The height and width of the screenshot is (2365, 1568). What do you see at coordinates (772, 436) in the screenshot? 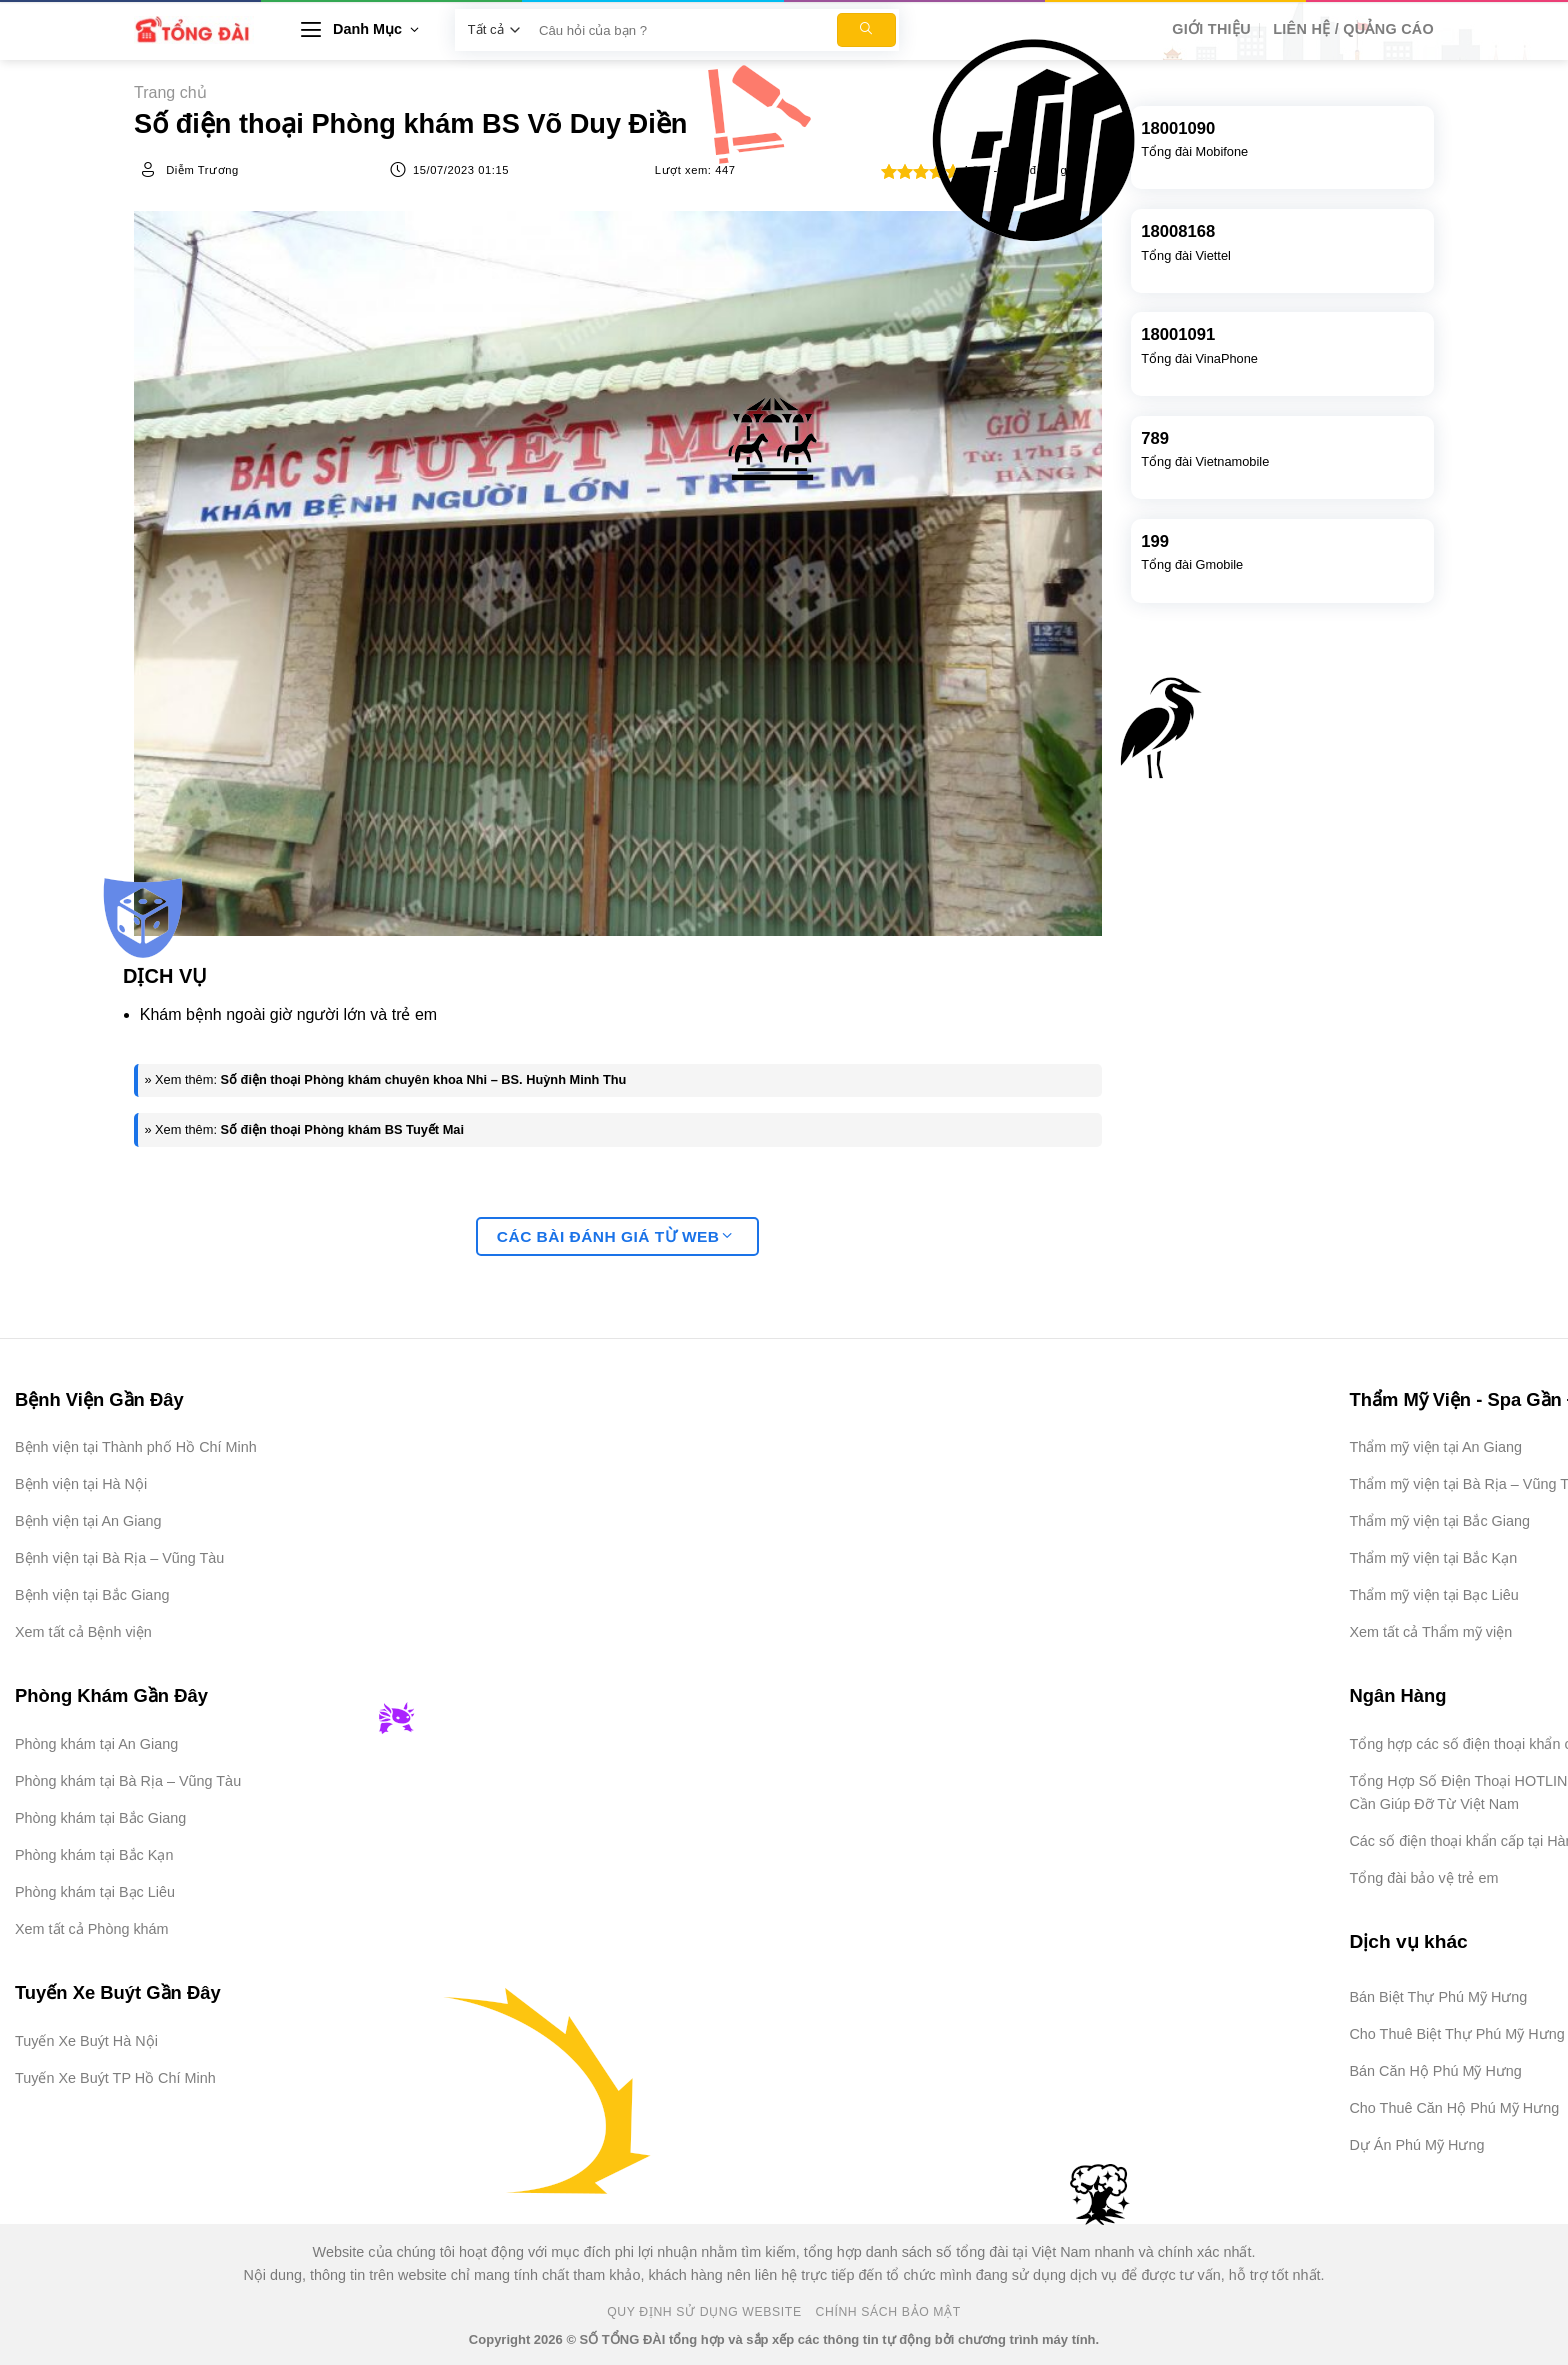
I see `access carousel or slideshow view` at bounding box center [772, 436].